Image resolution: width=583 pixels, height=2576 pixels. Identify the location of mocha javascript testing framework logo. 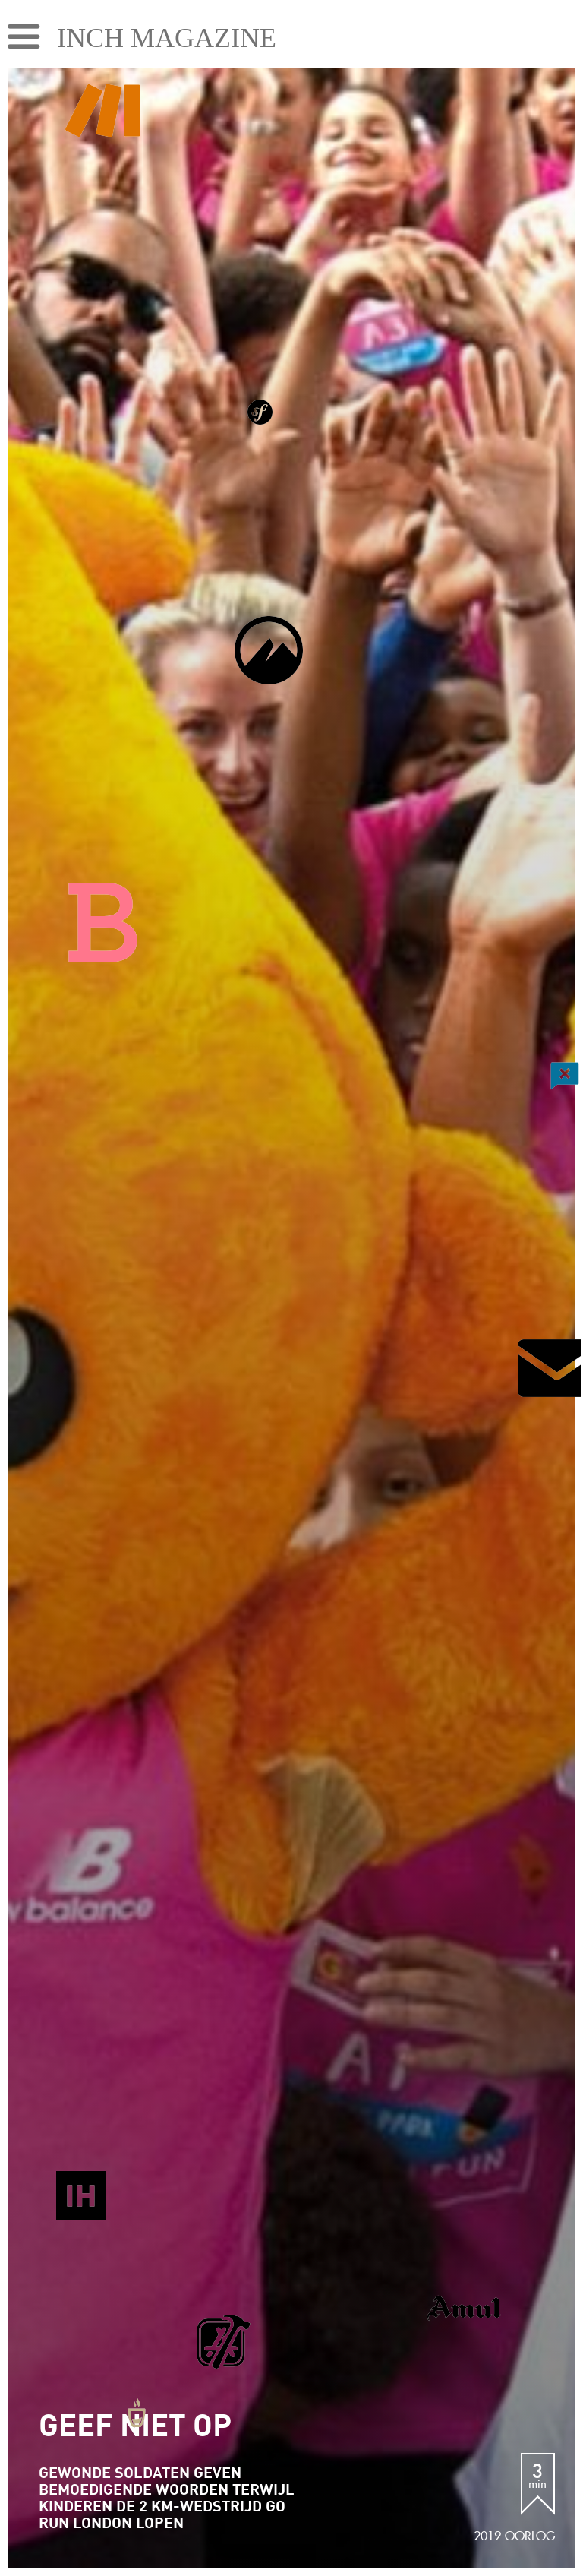
(137, 2413).